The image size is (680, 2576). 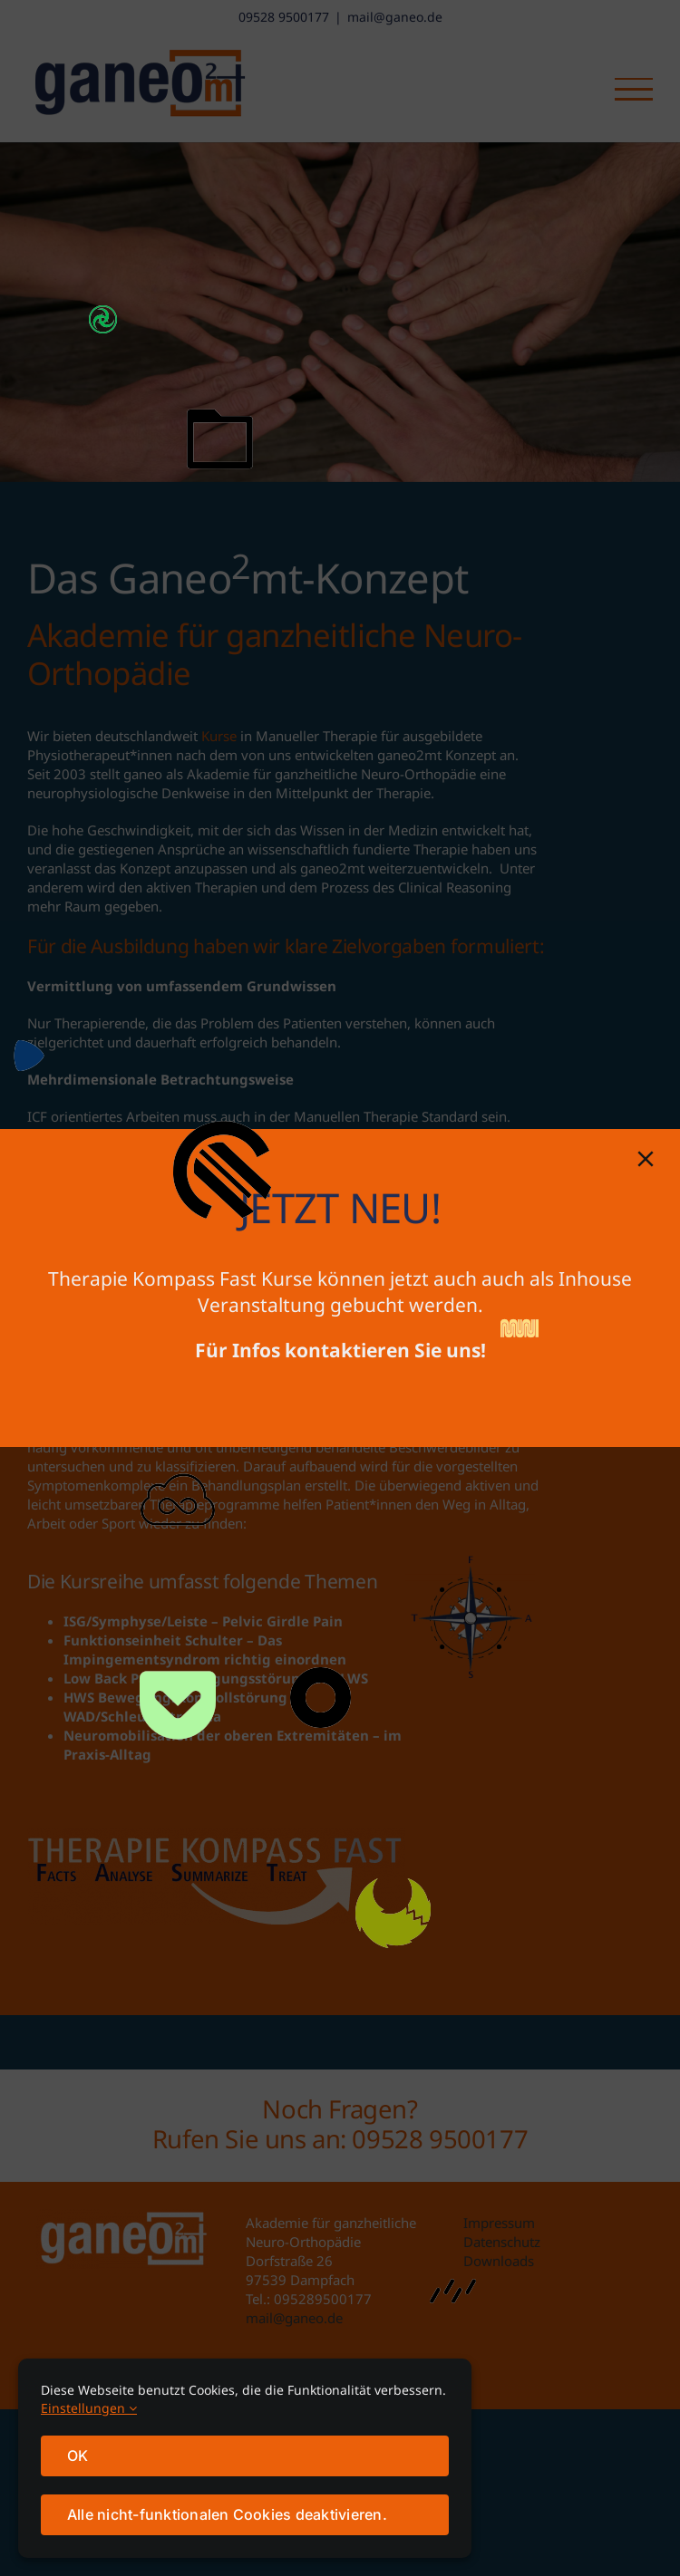 What do you see at coordinates (222, 1170) in the screenshot?
I see `autocannon HTTP benchmarking tool logo` at bounding box center [222, 1170].